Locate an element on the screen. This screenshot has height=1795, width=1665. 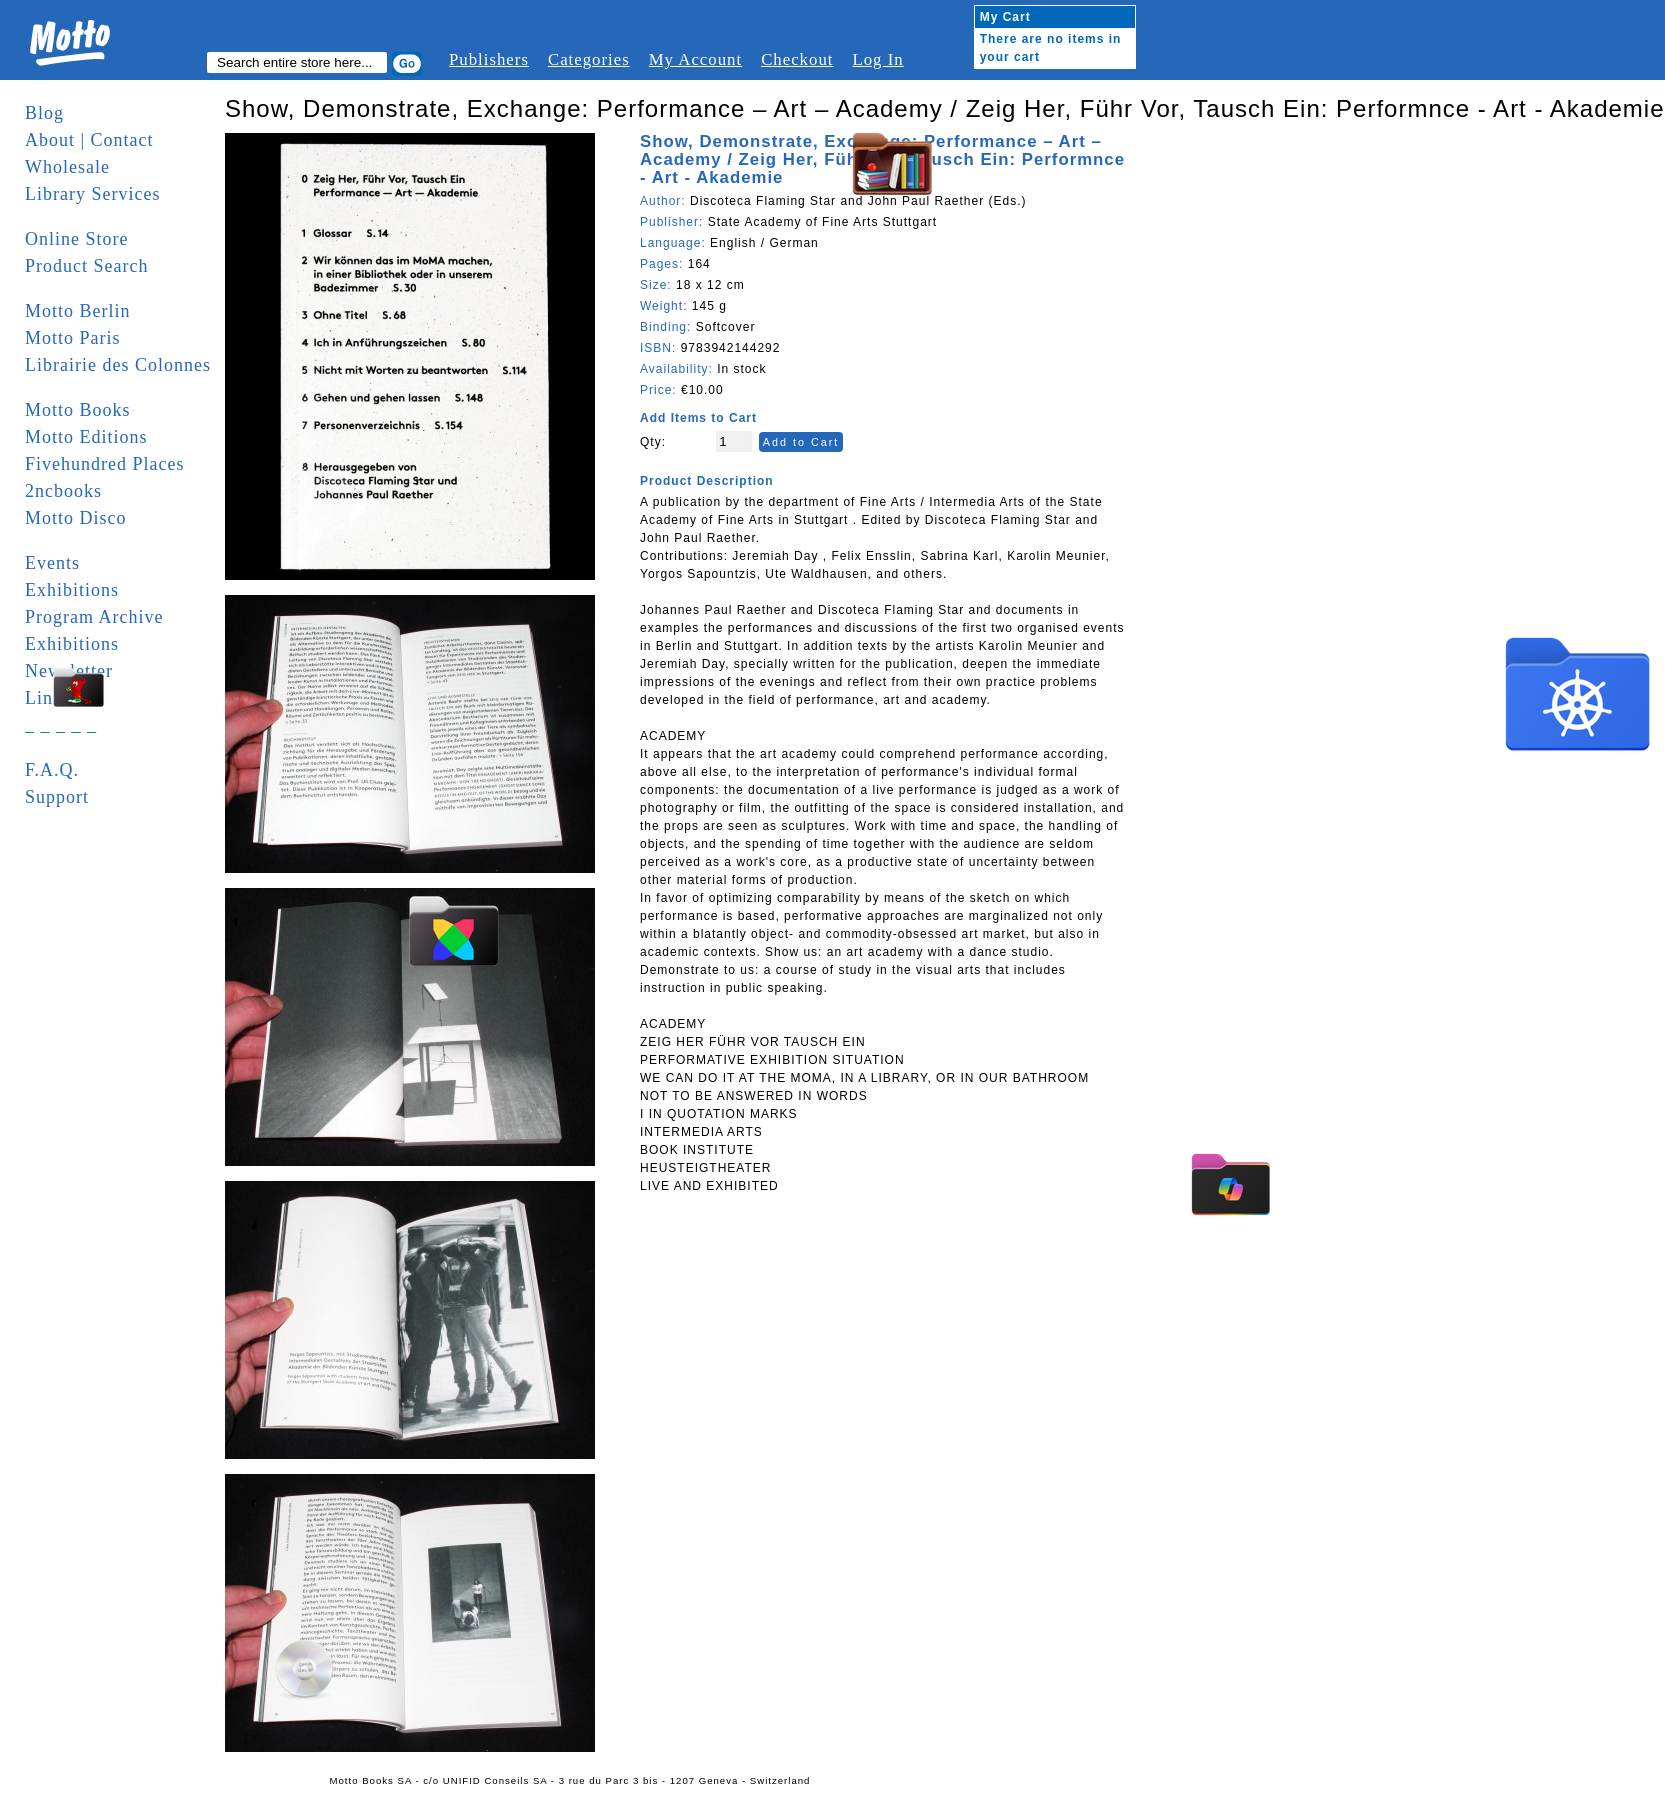
open folder containing Microsoft Copilot 365 files is located at coordinates (1230, 1186).